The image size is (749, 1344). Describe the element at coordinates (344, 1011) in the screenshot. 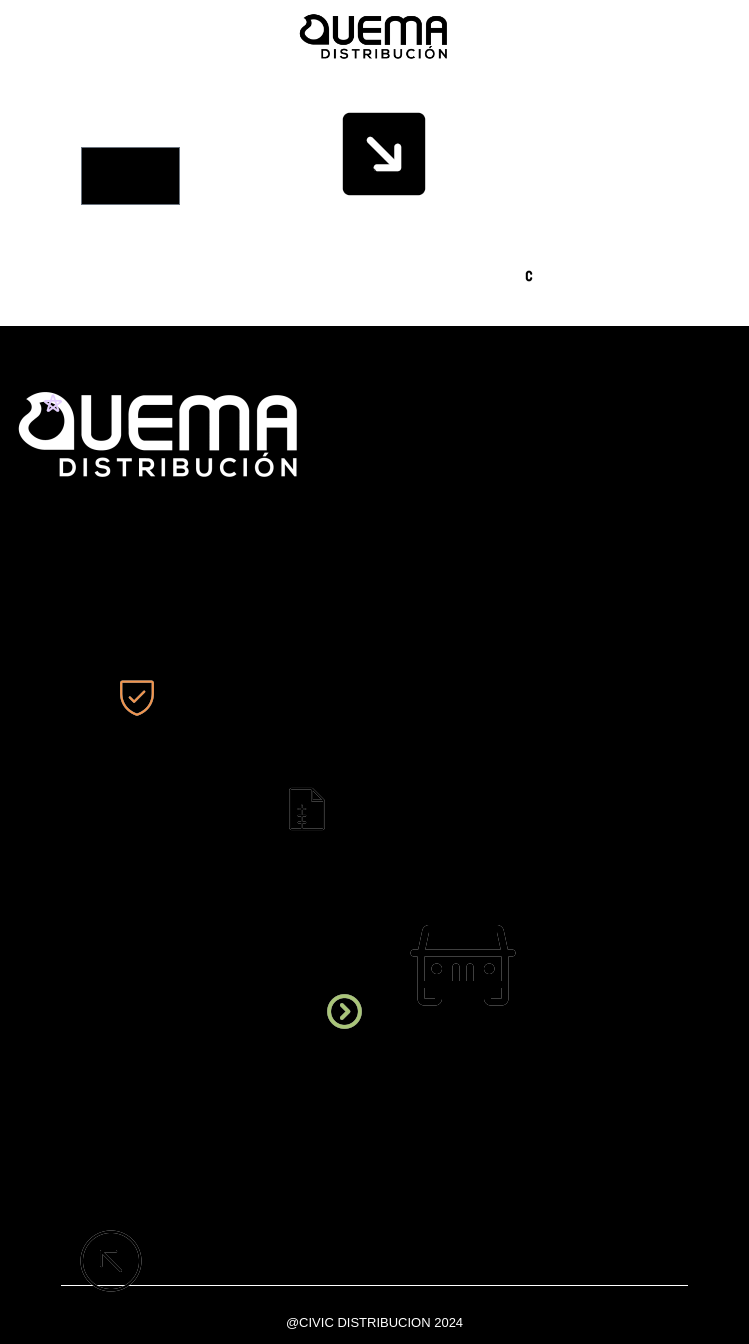

I see `go to next item or step` at that location.